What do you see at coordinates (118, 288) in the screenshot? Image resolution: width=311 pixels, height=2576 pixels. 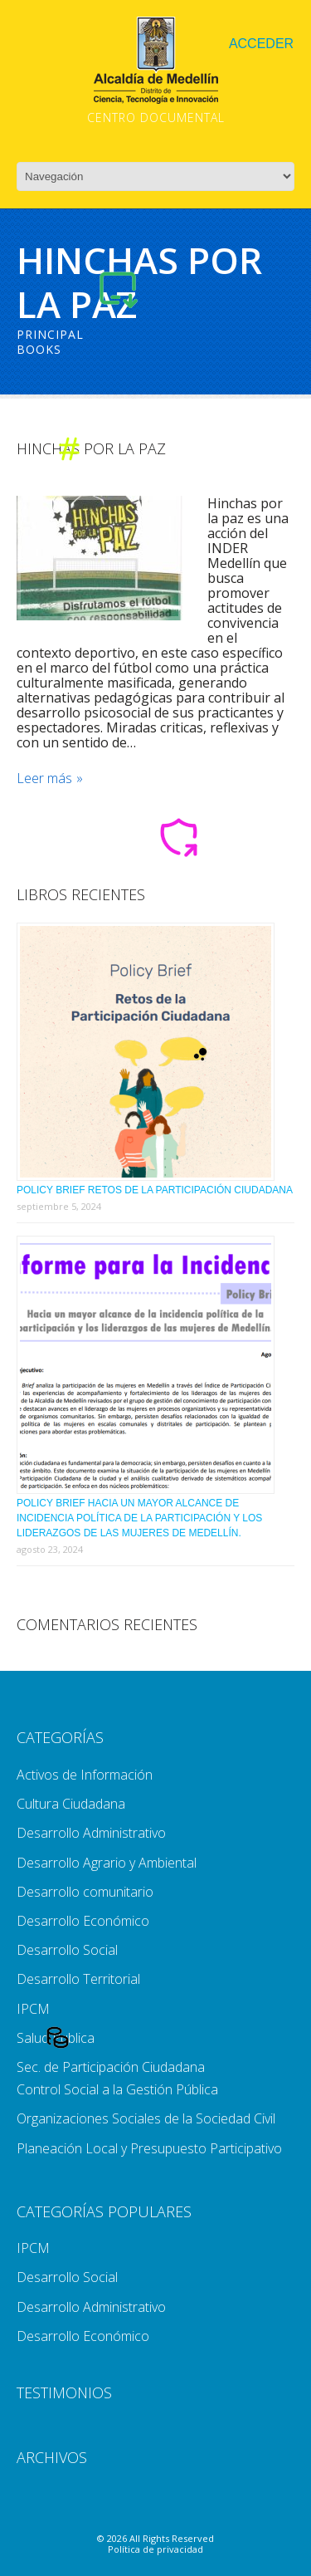 I see `download content to tablet device` at bounding box center [118, 288].